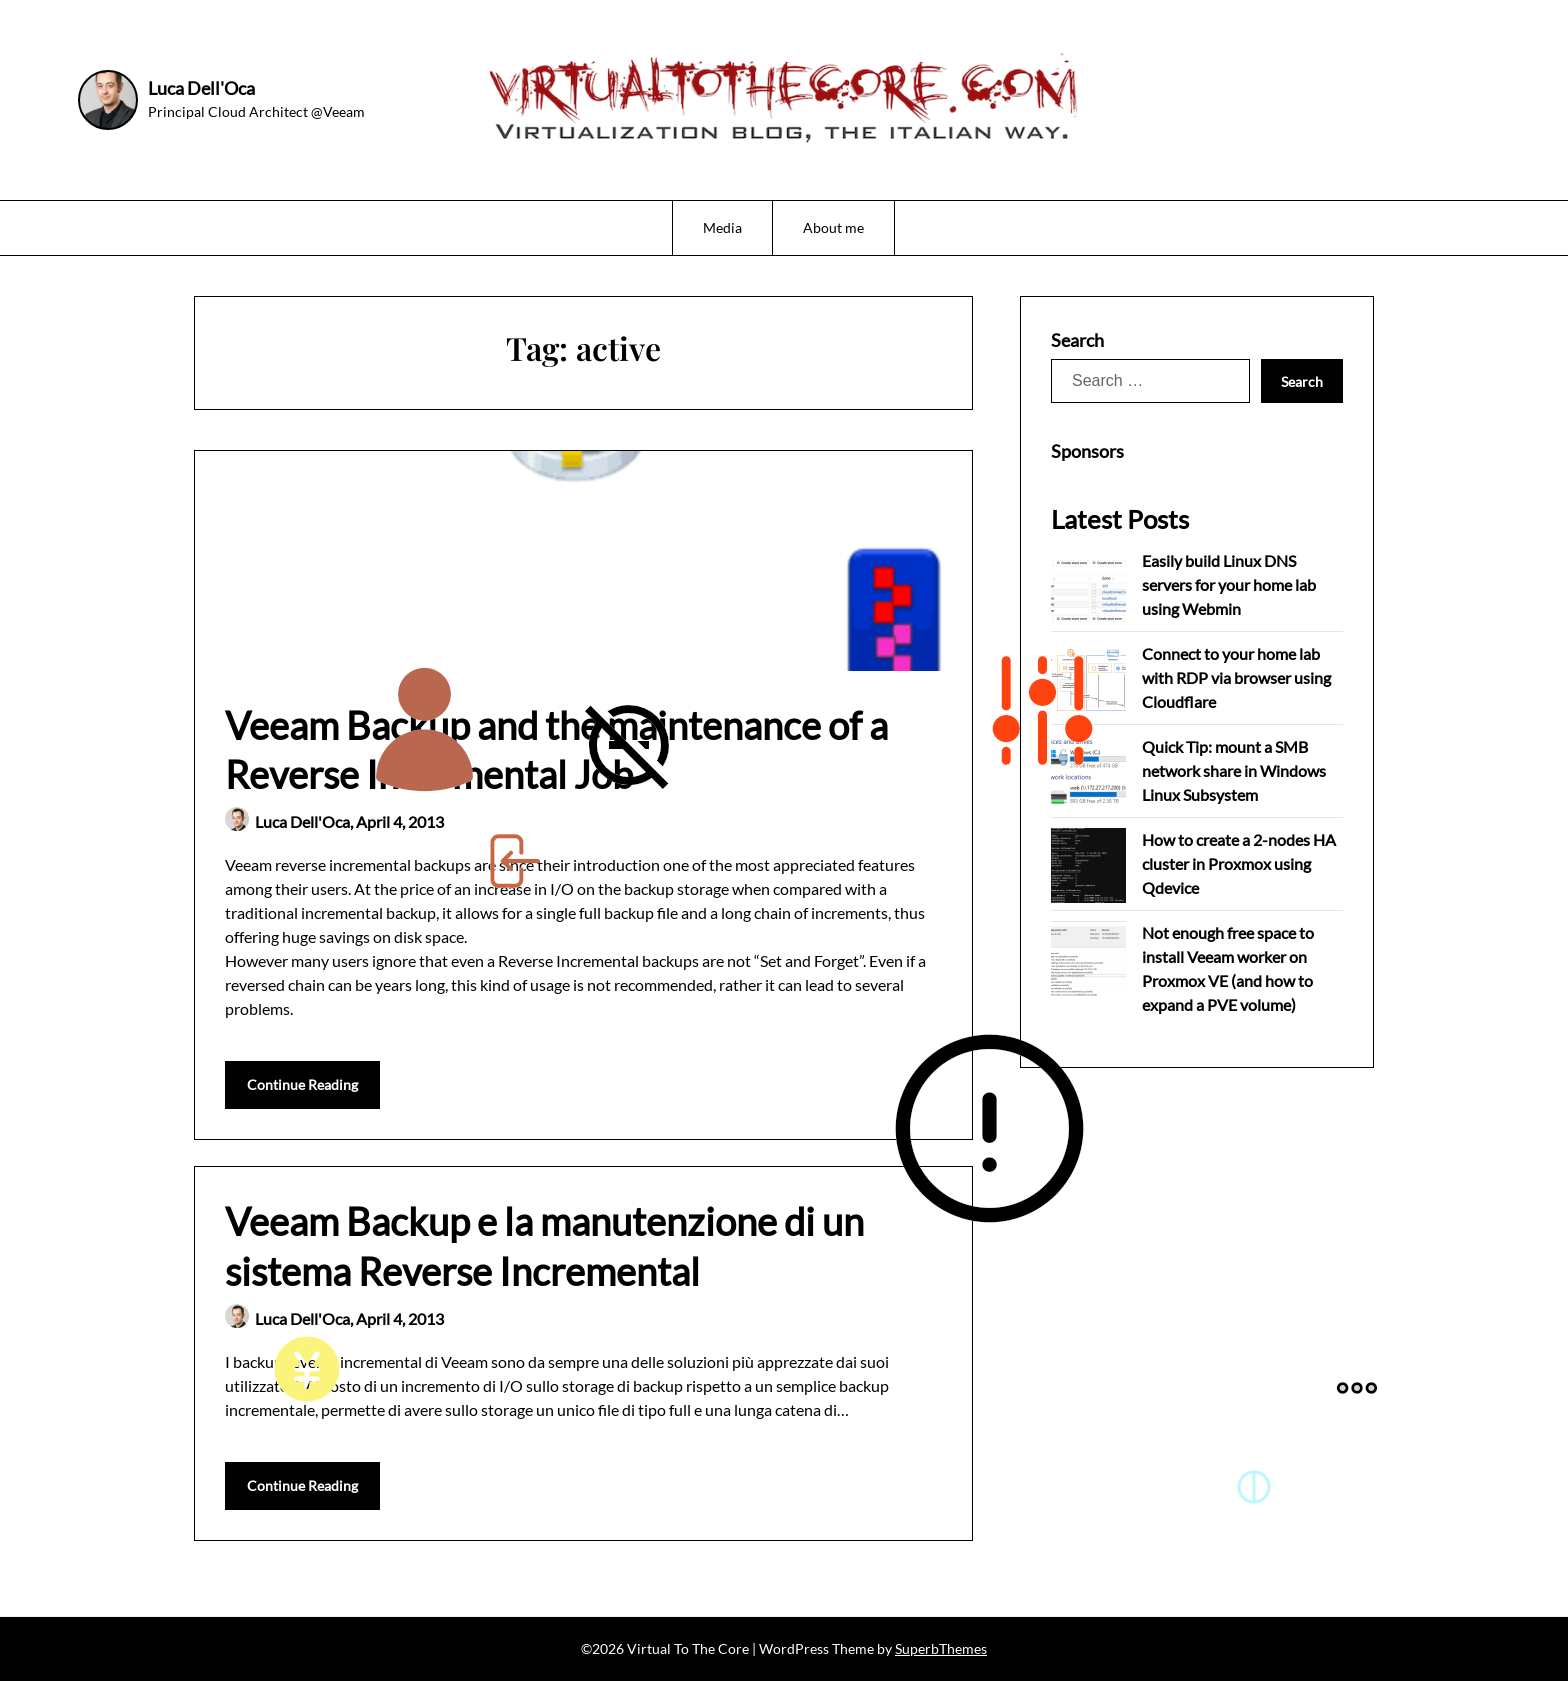  What do you see at coordinates (1254, 1487) in the screenshot?
I see `toggle between light and dark mode` at bounding box center [1254, 1487].